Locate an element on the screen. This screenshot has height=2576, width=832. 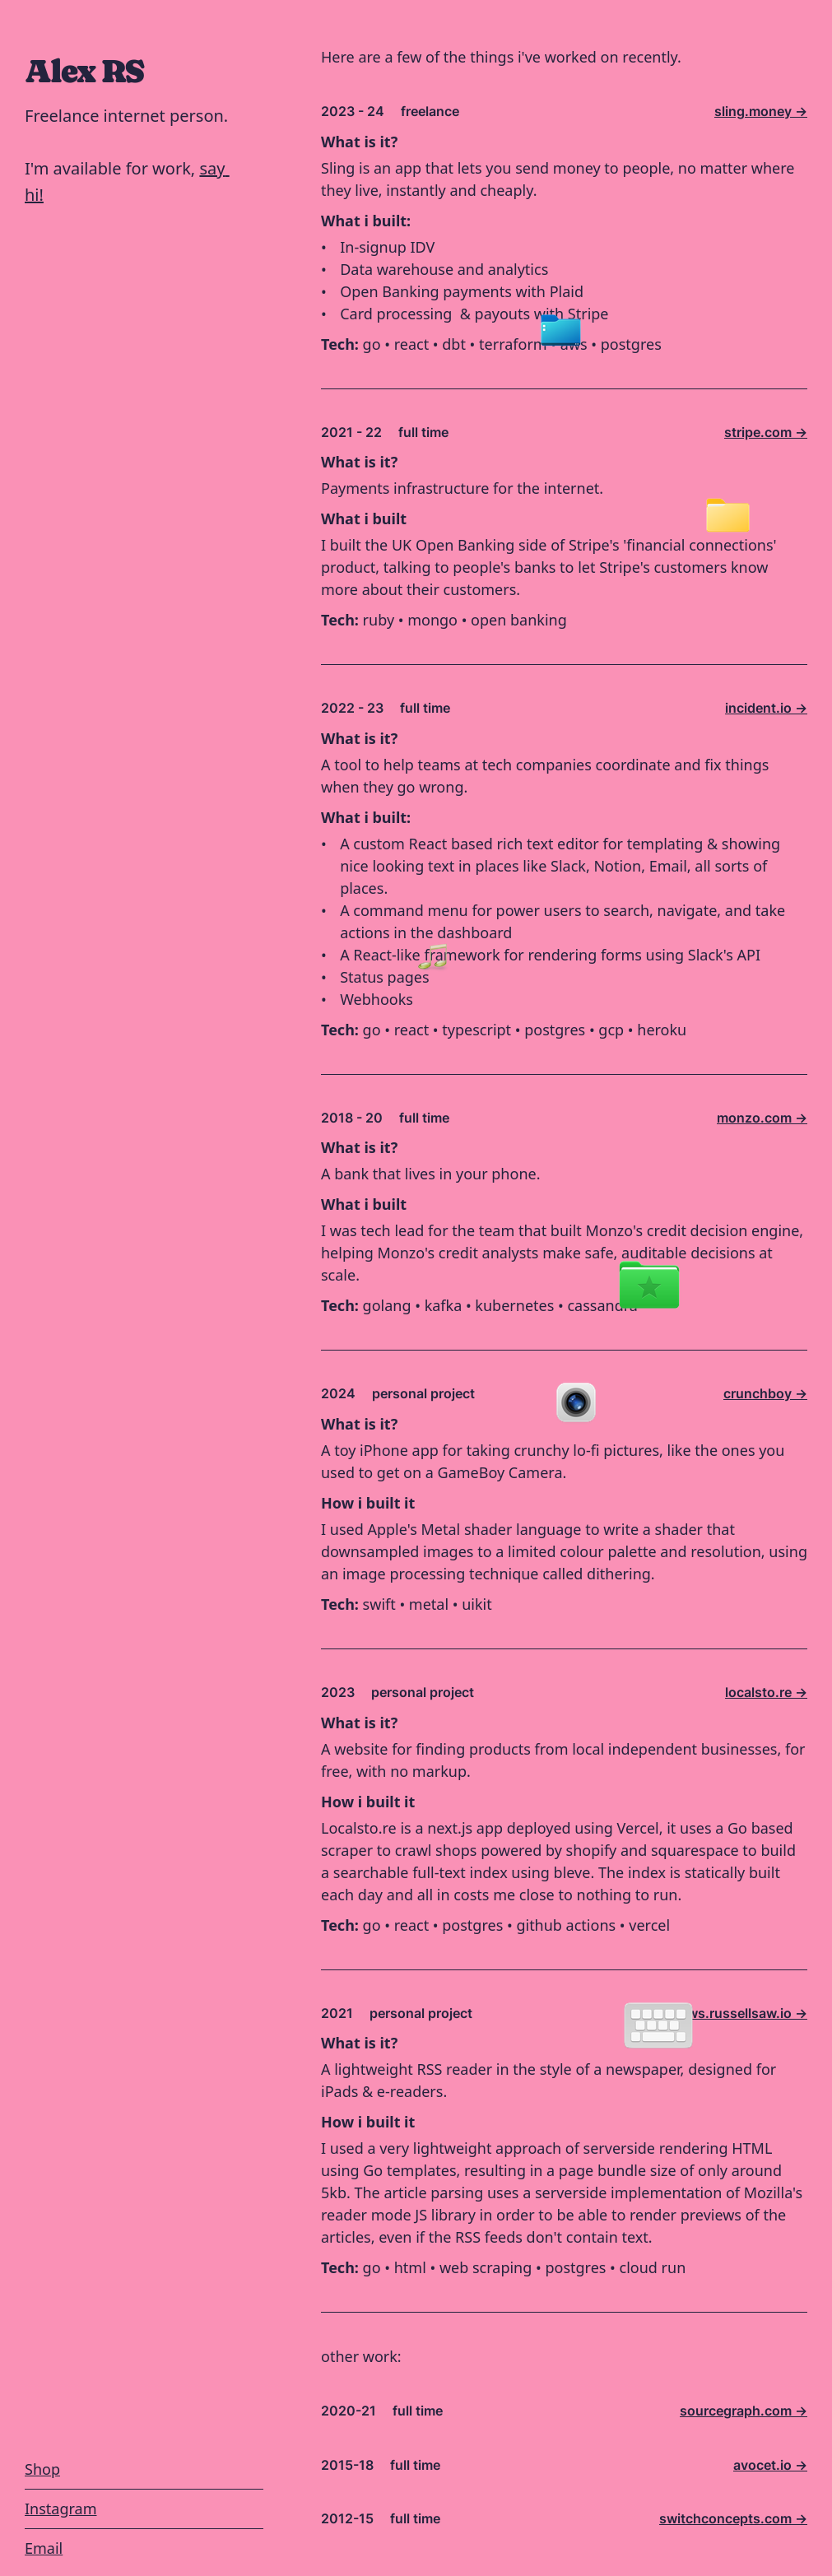
indicates an audio file type is located at coordinates (432, 956).